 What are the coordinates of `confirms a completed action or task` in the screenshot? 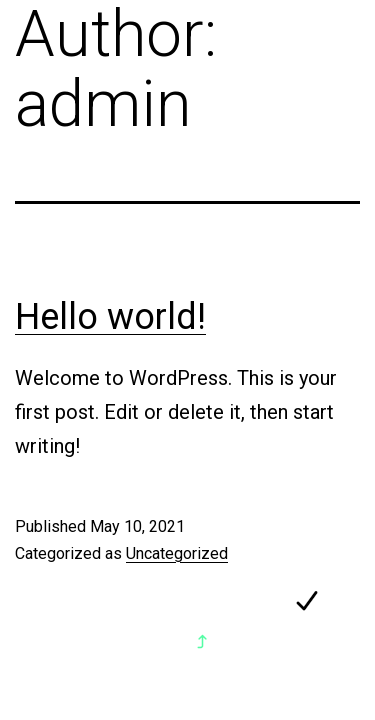 It's located at (307, 600).